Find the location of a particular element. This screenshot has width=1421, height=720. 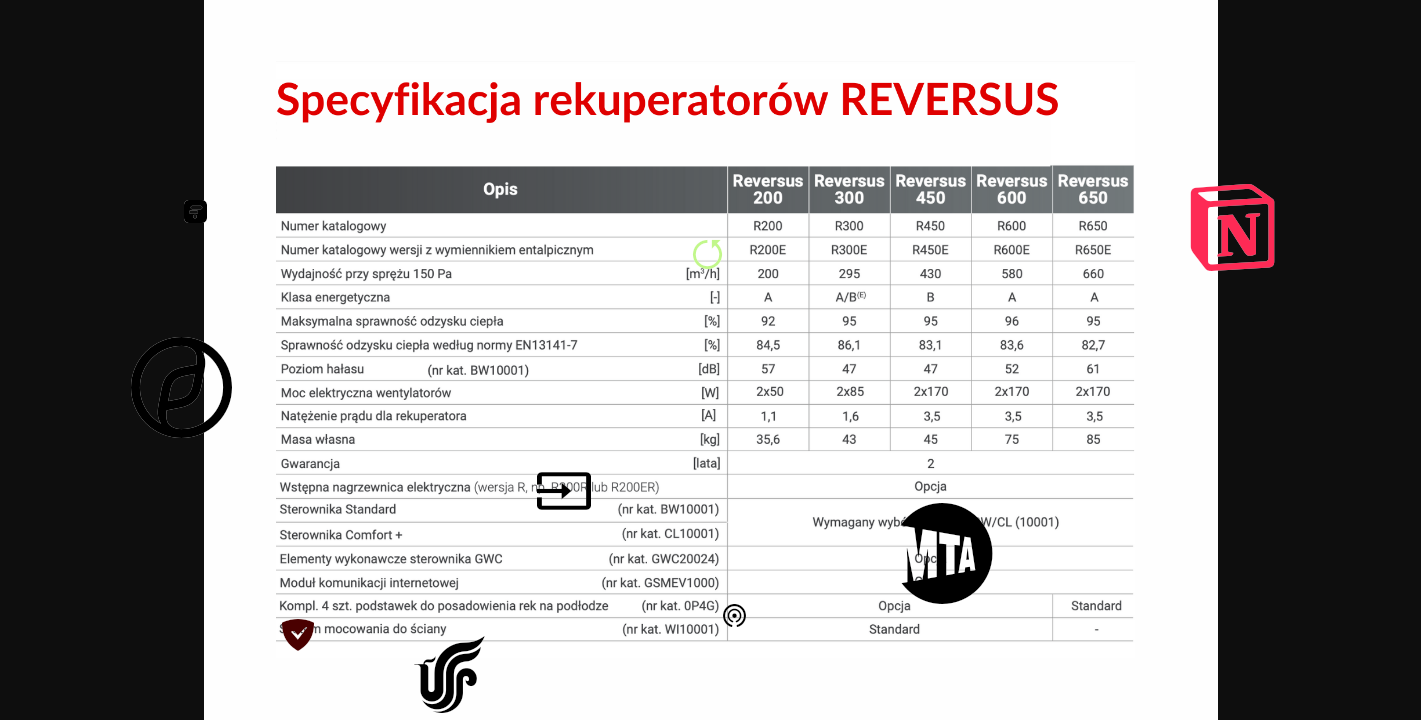

typer app logo is located at coordinates (564, 491).